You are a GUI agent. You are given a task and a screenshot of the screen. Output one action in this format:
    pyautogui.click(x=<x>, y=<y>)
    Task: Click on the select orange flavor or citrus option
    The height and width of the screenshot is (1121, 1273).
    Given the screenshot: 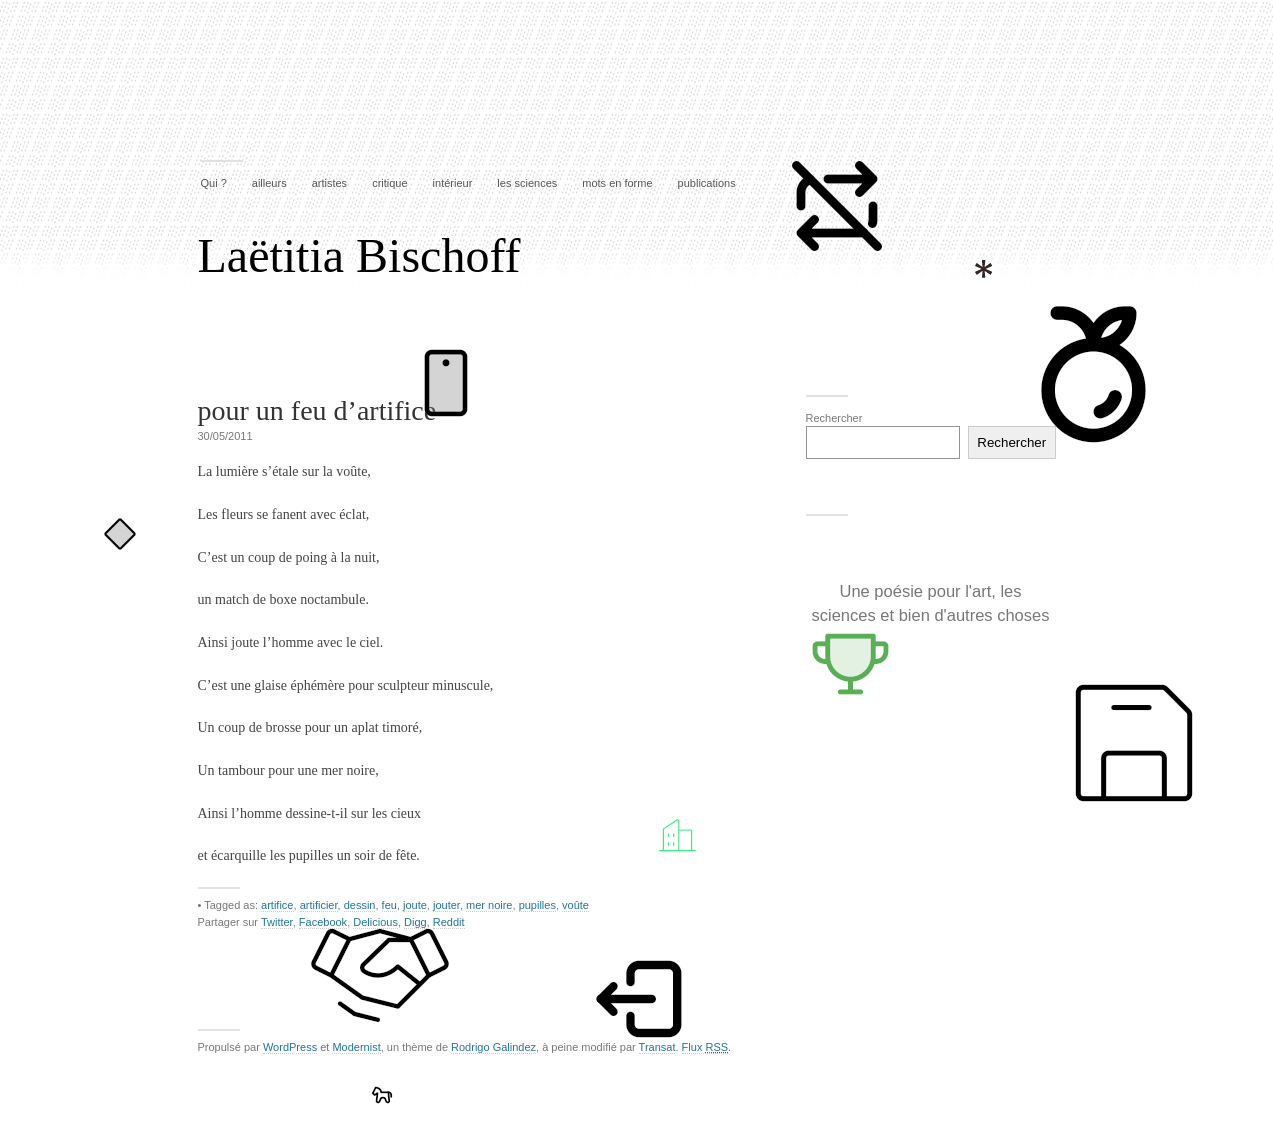 What is the action you would take?
    pyautogui.click(x=1093, y=376)
    